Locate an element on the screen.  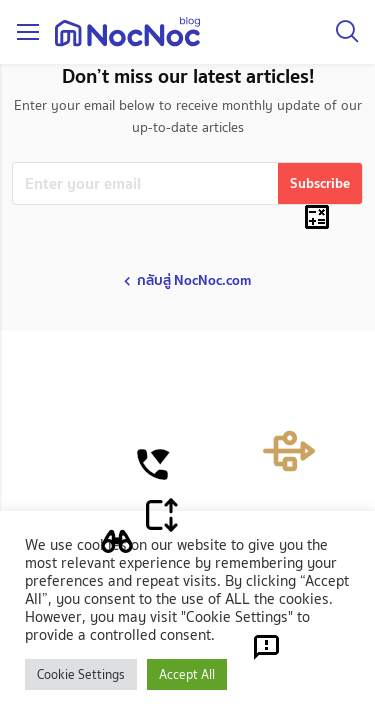
search or explore content is located at coordinates (117, 539).